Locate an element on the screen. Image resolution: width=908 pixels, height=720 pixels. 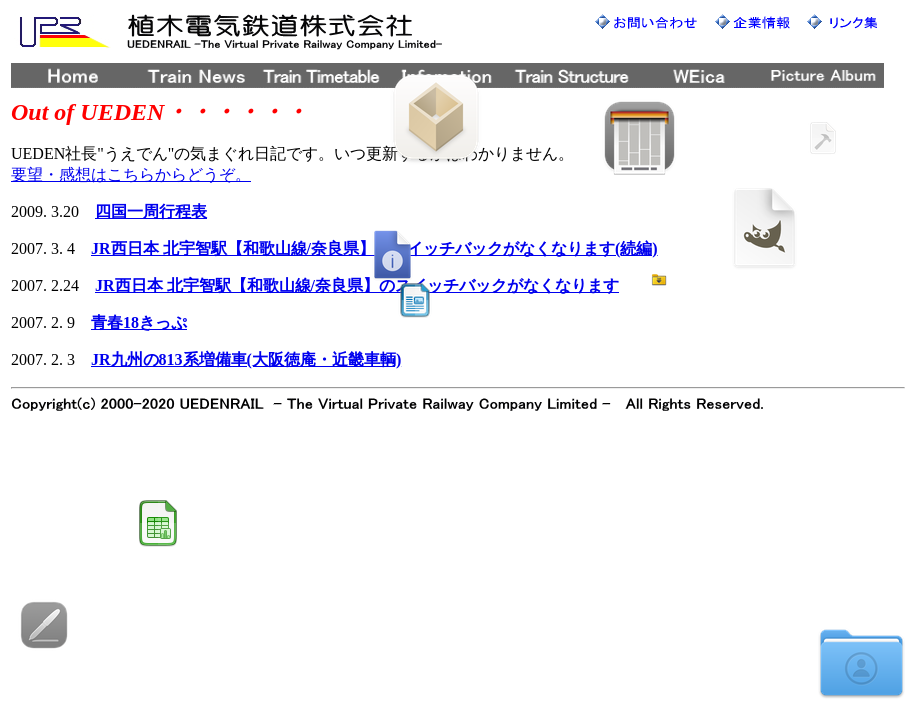
view file details or properties is located at coordinates (392, 255).